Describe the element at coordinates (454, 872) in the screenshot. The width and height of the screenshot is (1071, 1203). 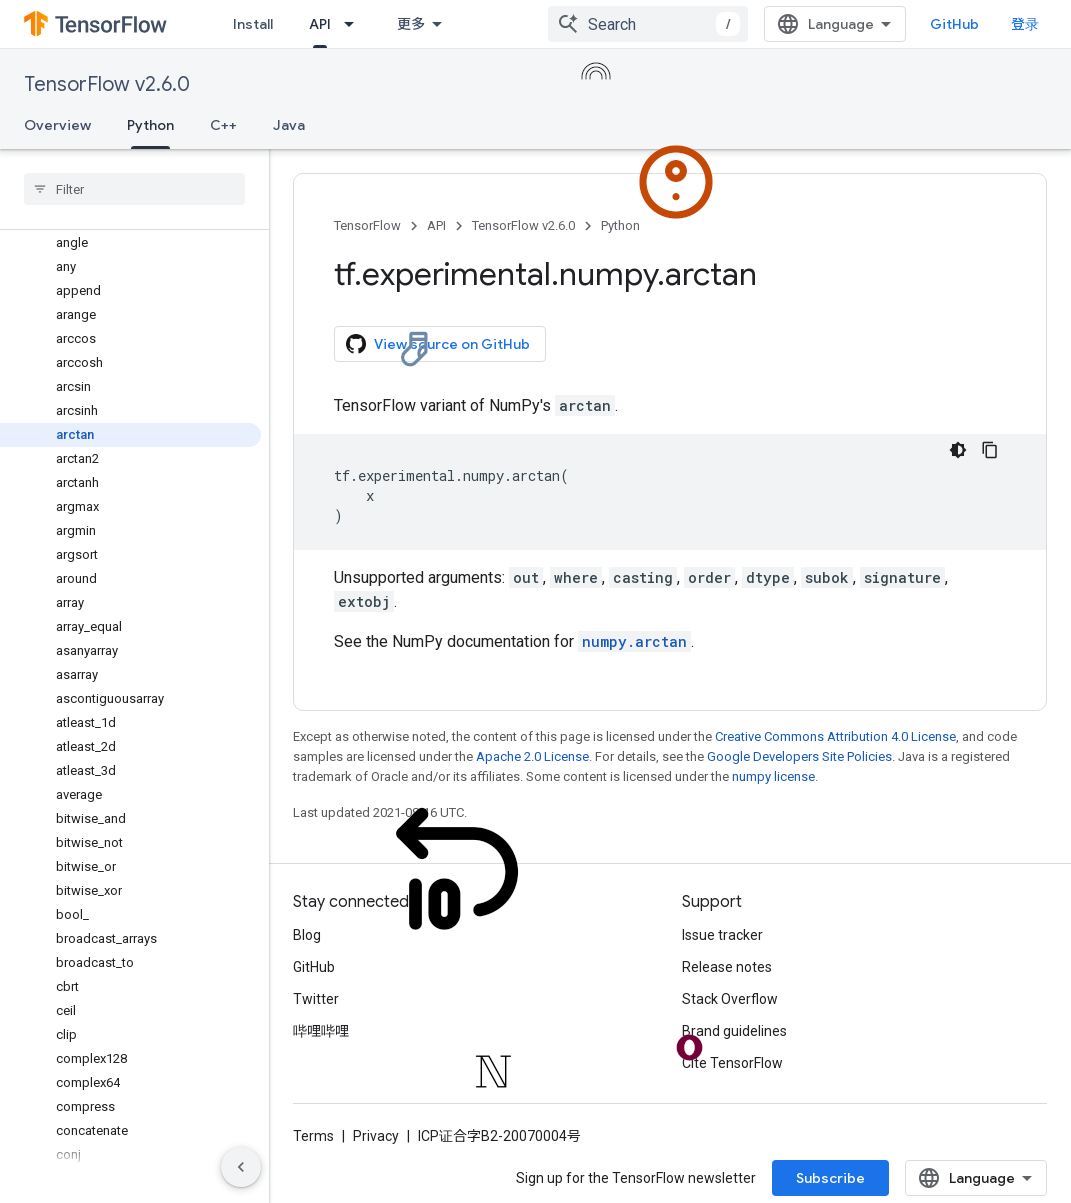
I see `skip backward 10 seconds` at that location.